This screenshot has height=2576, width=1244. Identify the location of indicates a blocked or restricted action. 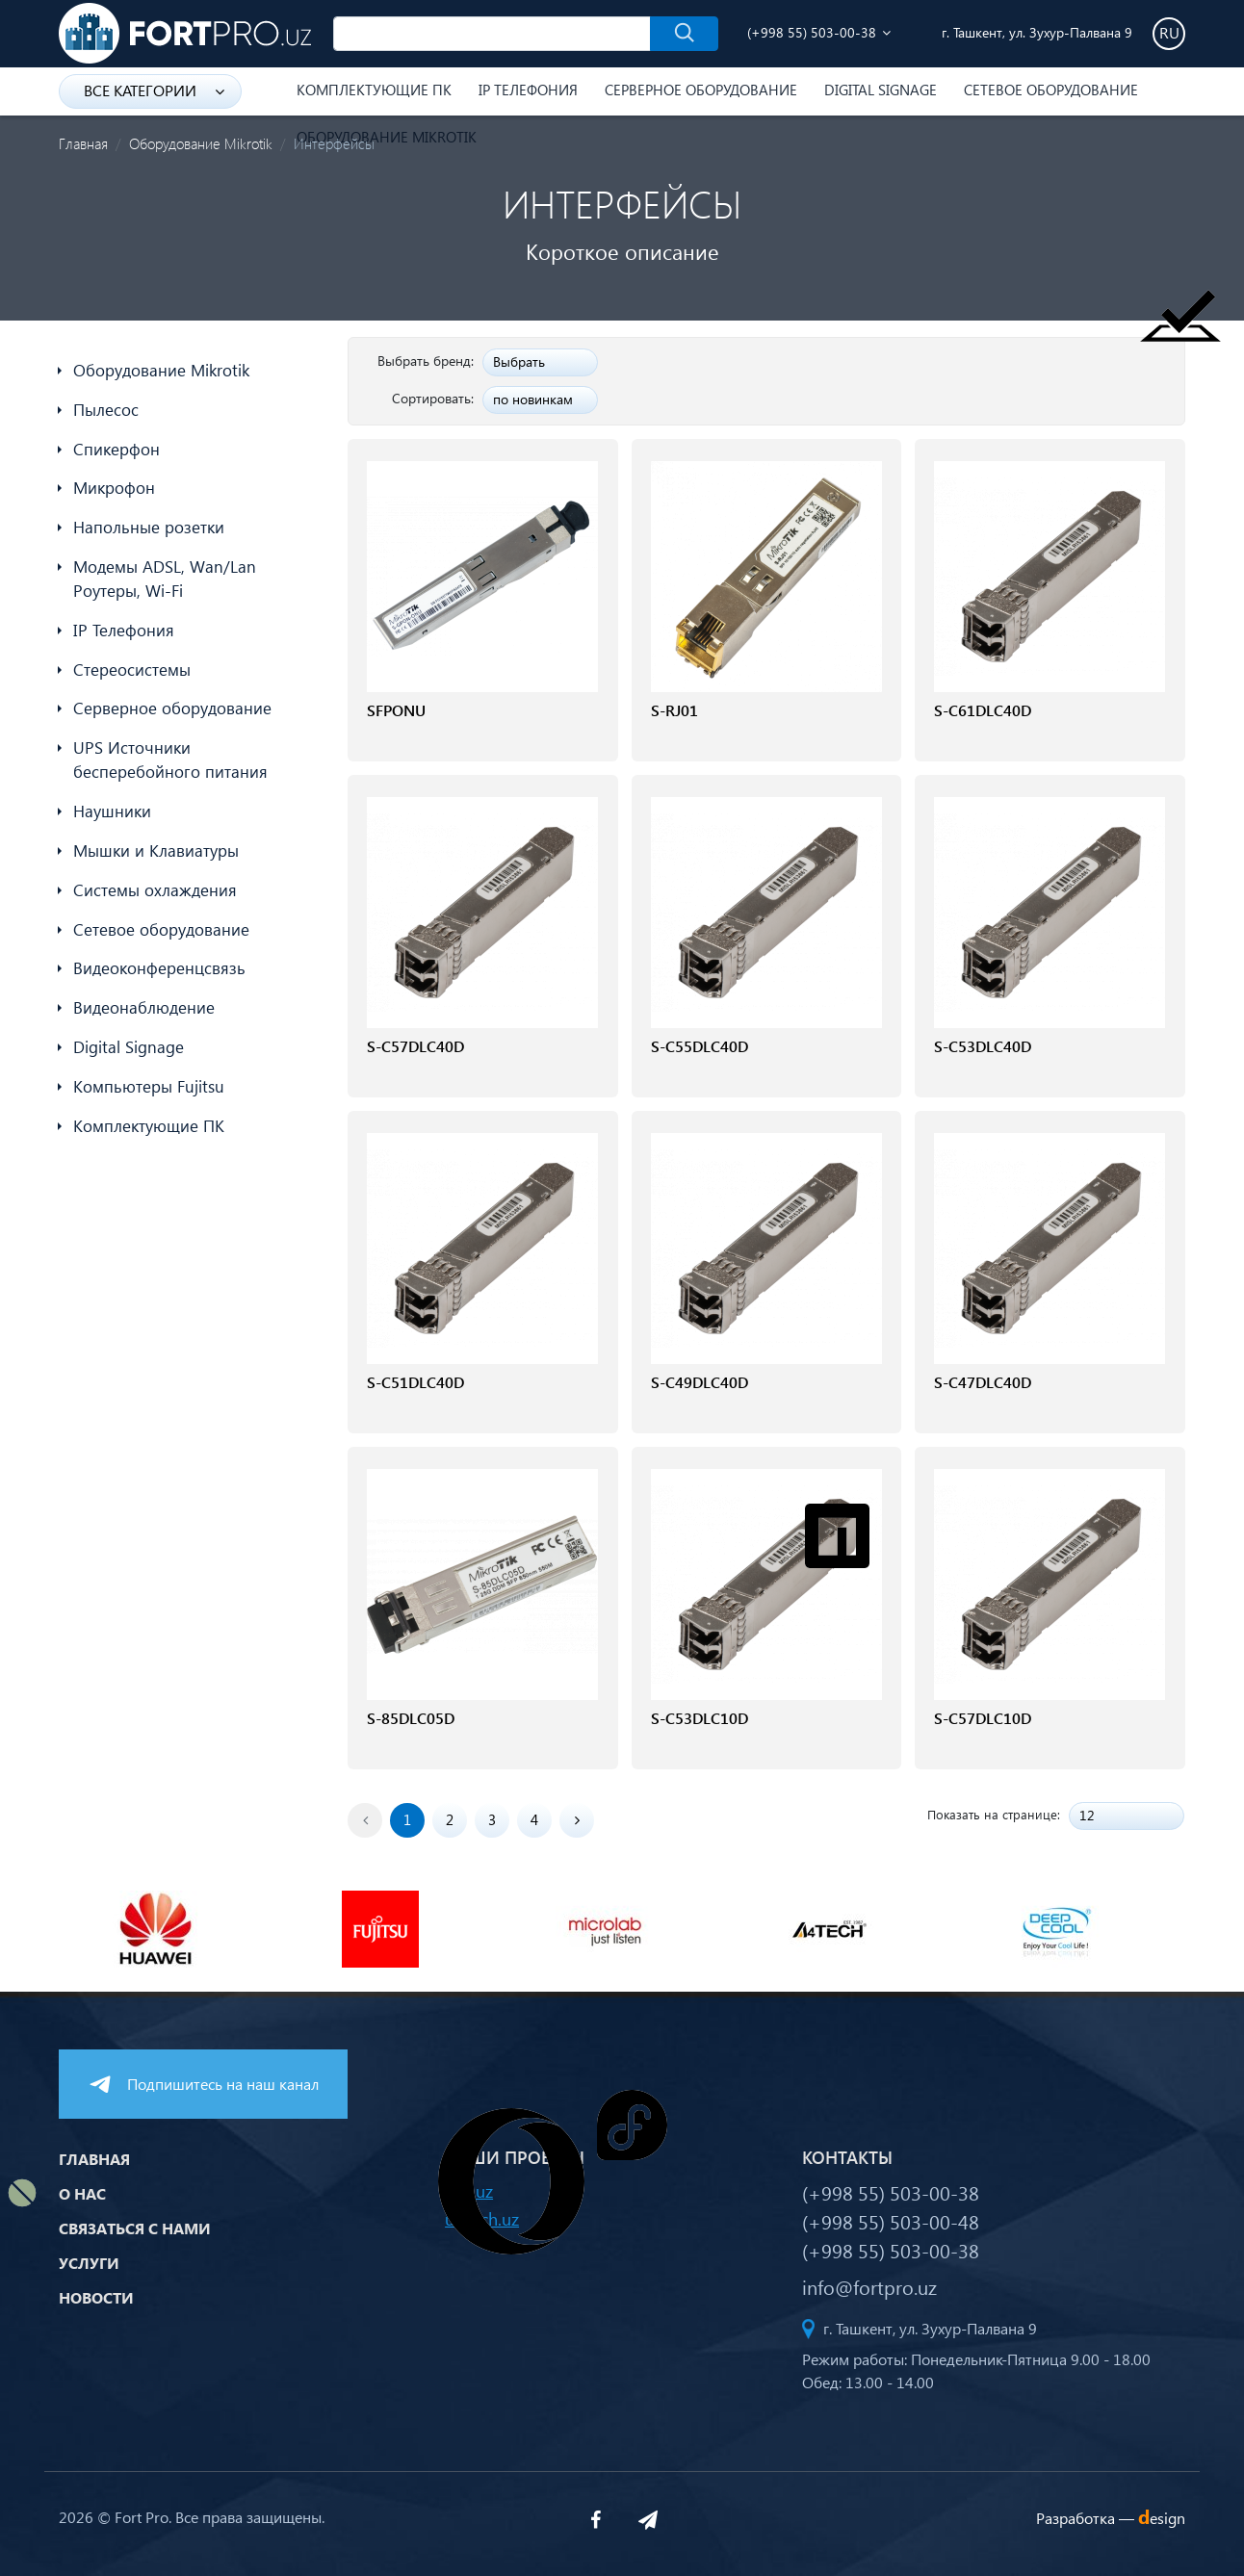
(22, 2193).